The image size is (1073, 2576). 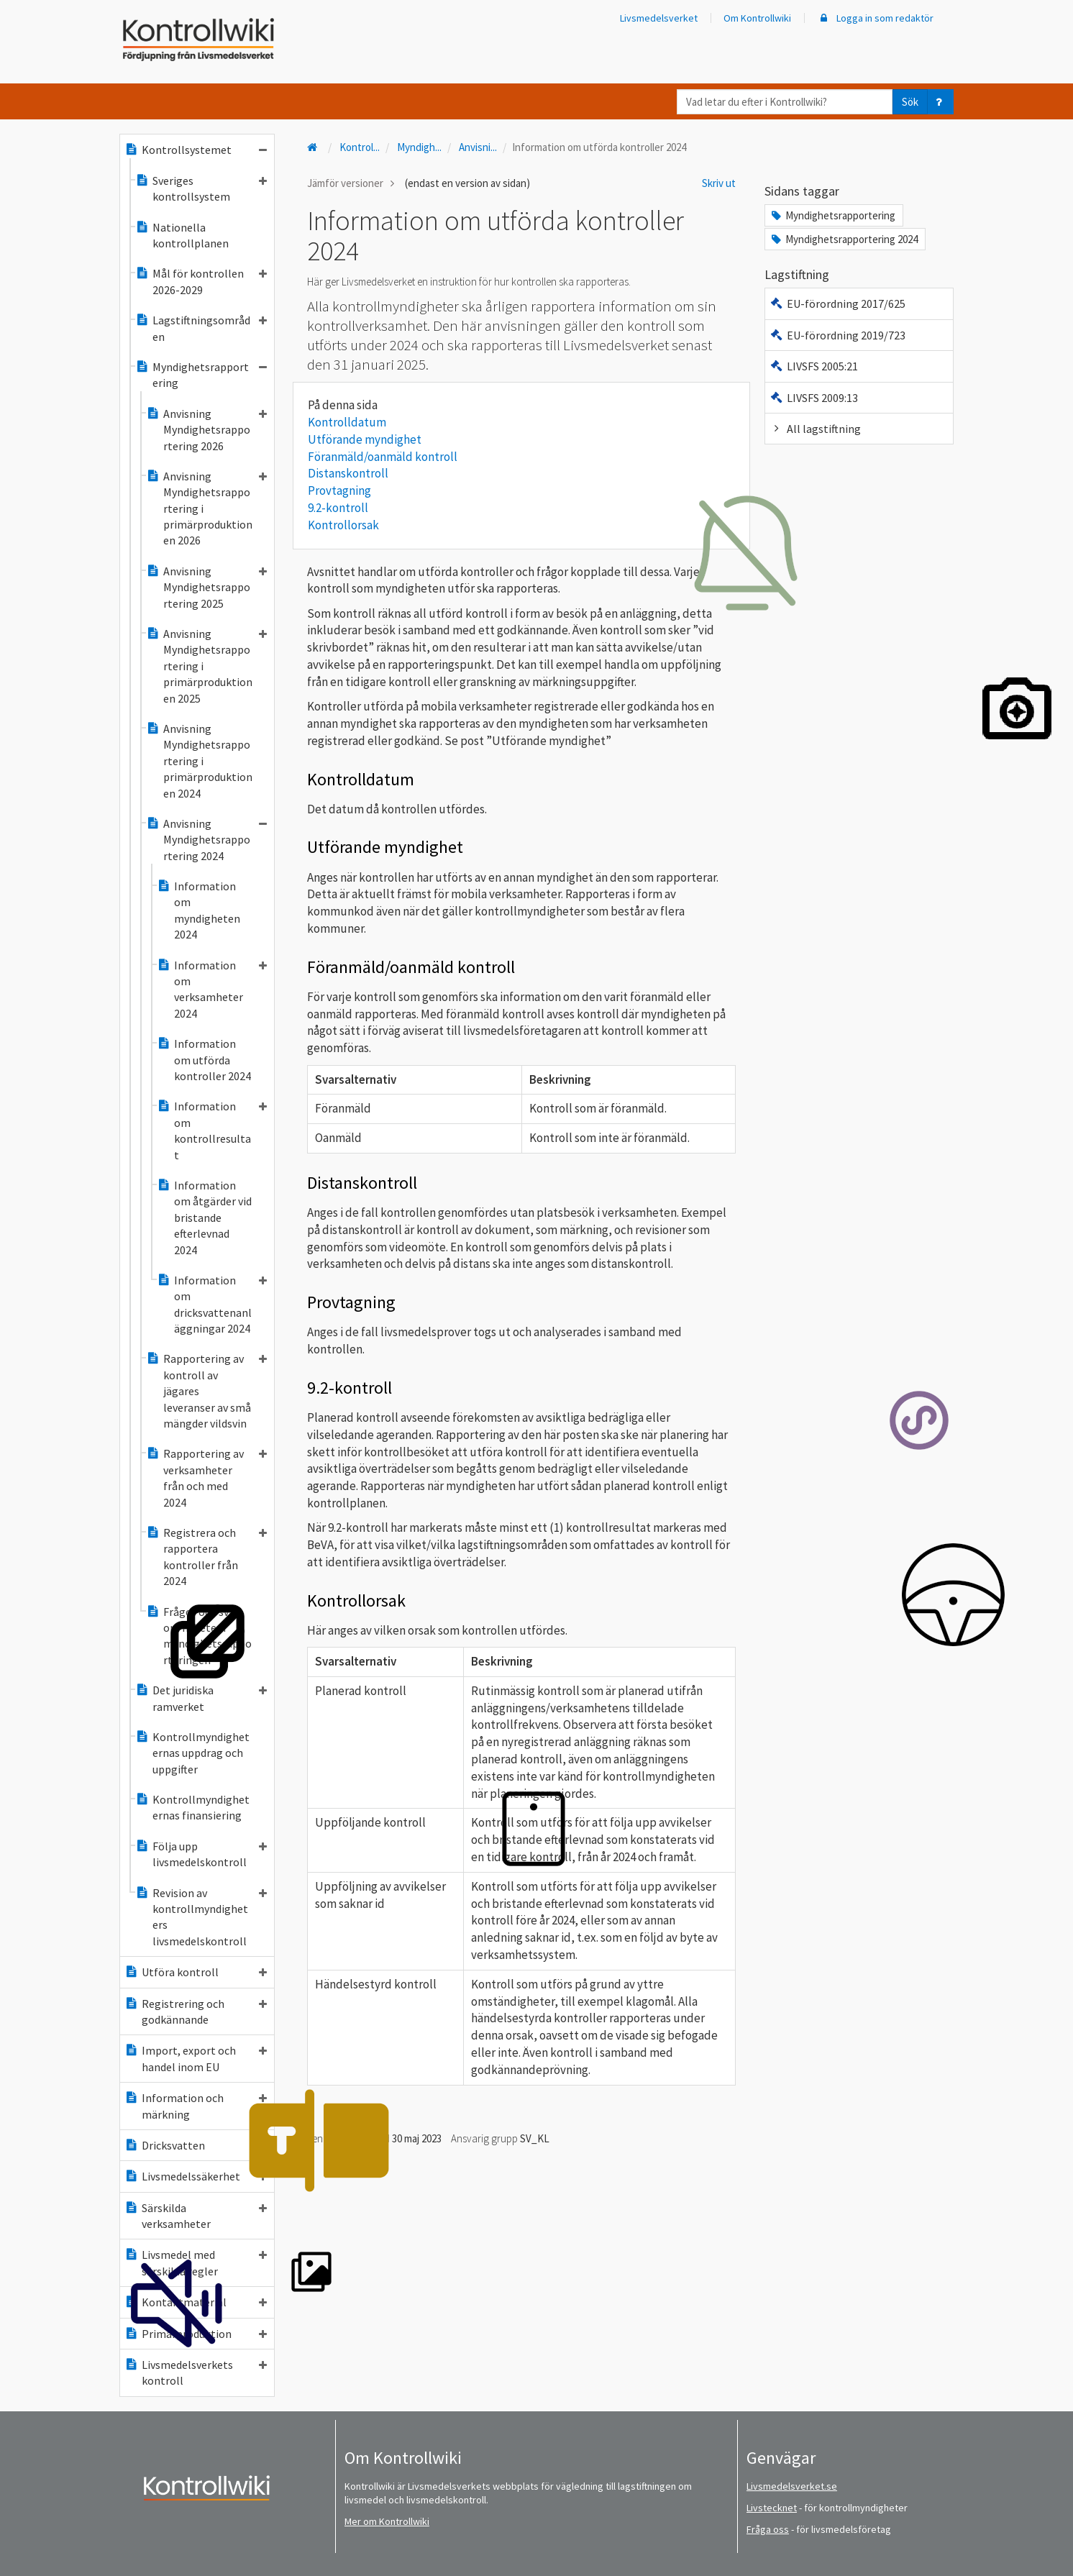 I want to click on mute notifications, so click(x=747, y=553).